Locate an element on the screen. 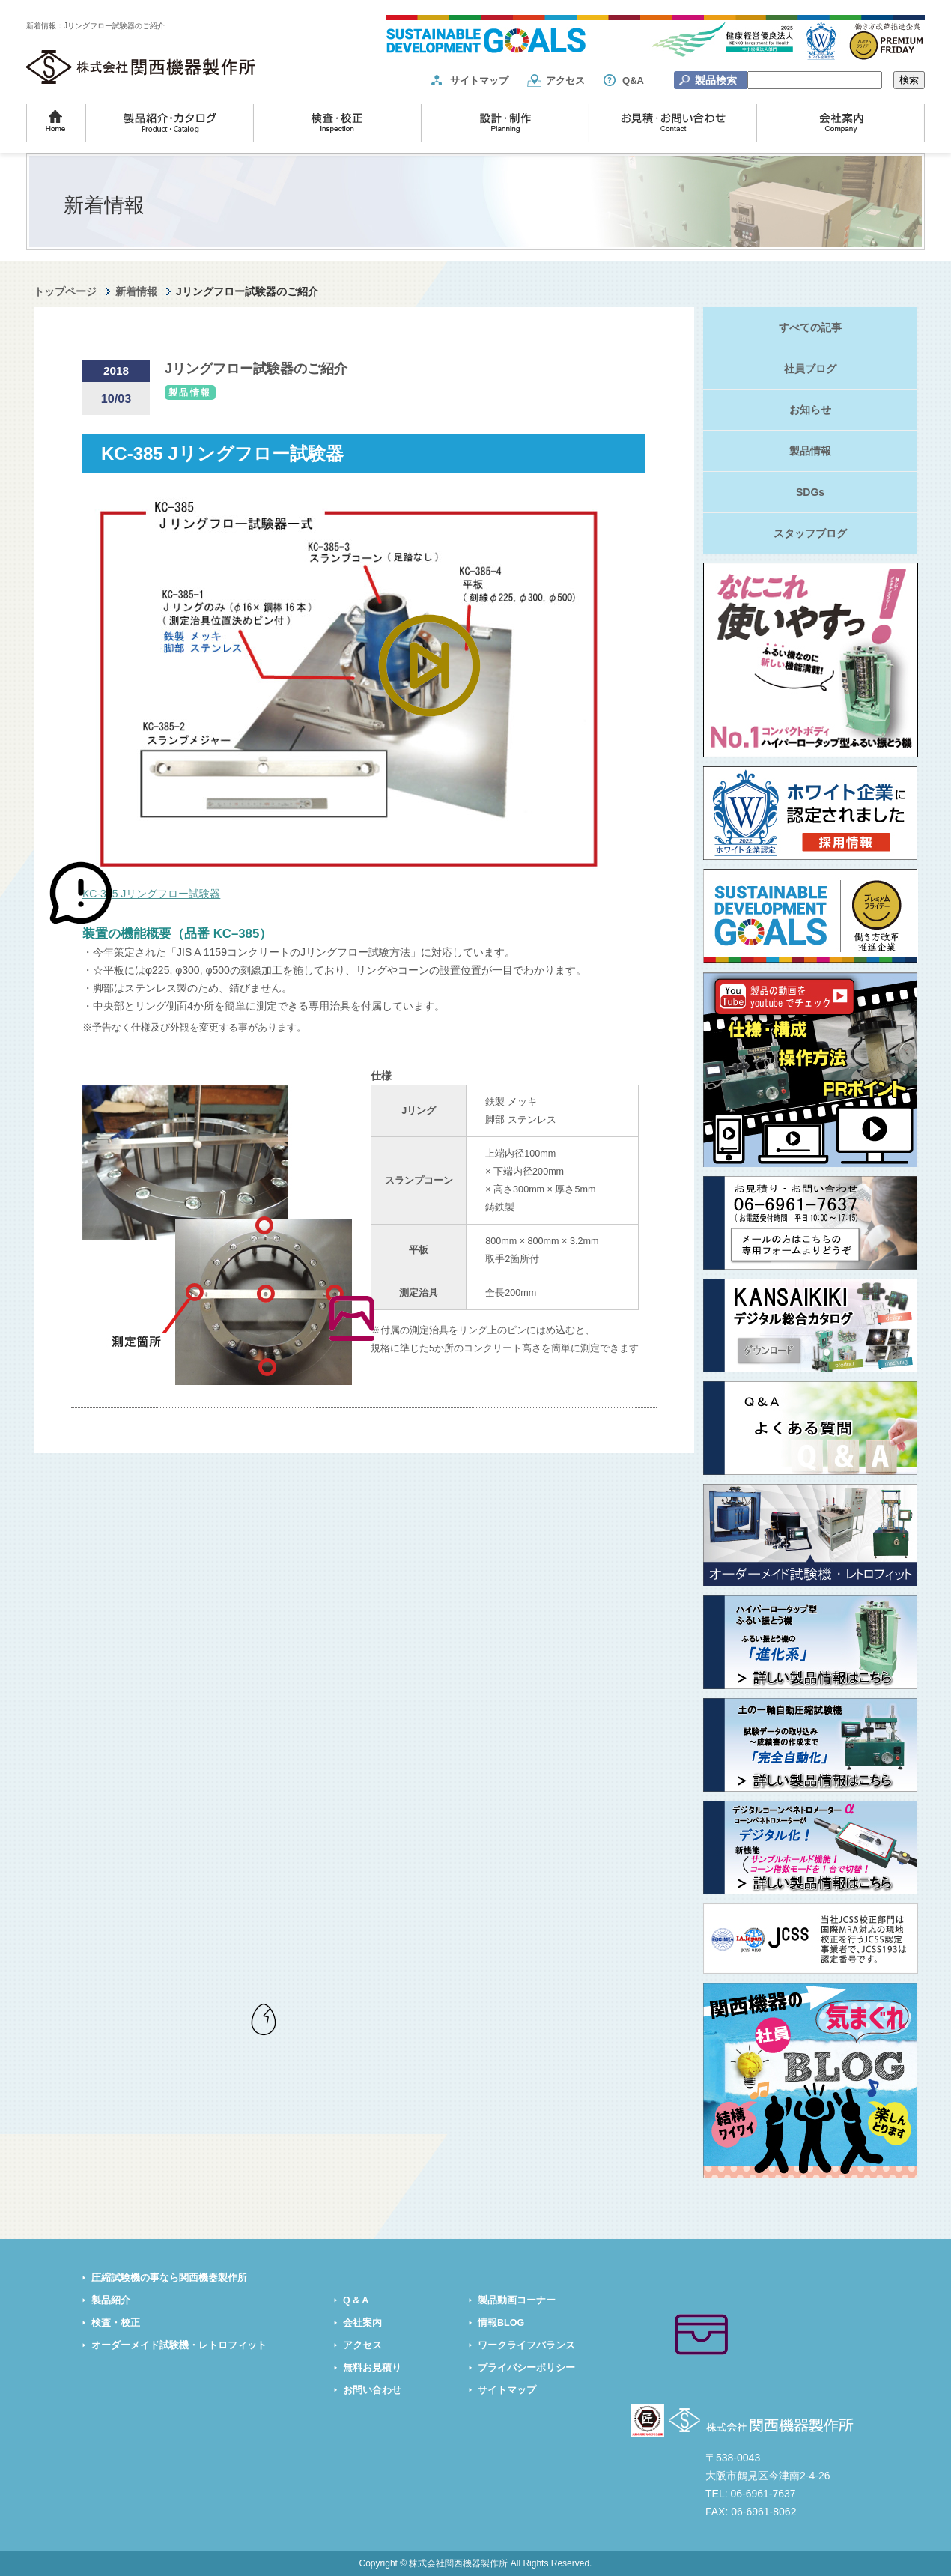  message with a warning or alert is located at coordinates (81, 893).